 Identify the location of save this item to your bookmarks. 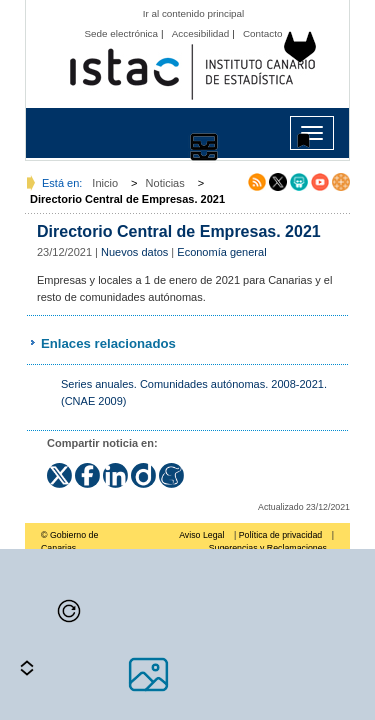
(303, 140).